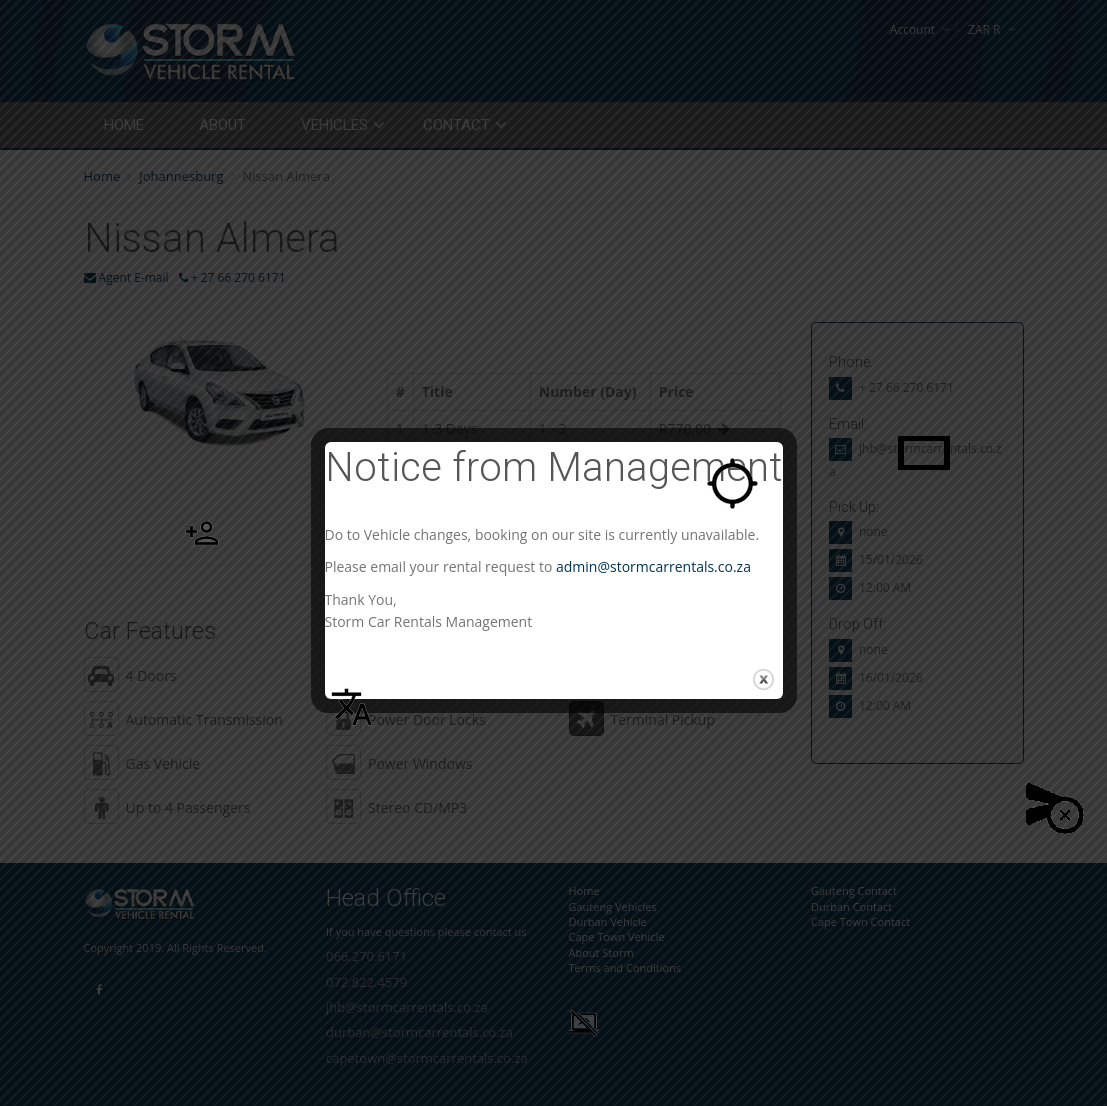 This screenshot has height=1106, width=1107. I want to click on crop image to 16:9 aspect ratio, so click(924, 453).